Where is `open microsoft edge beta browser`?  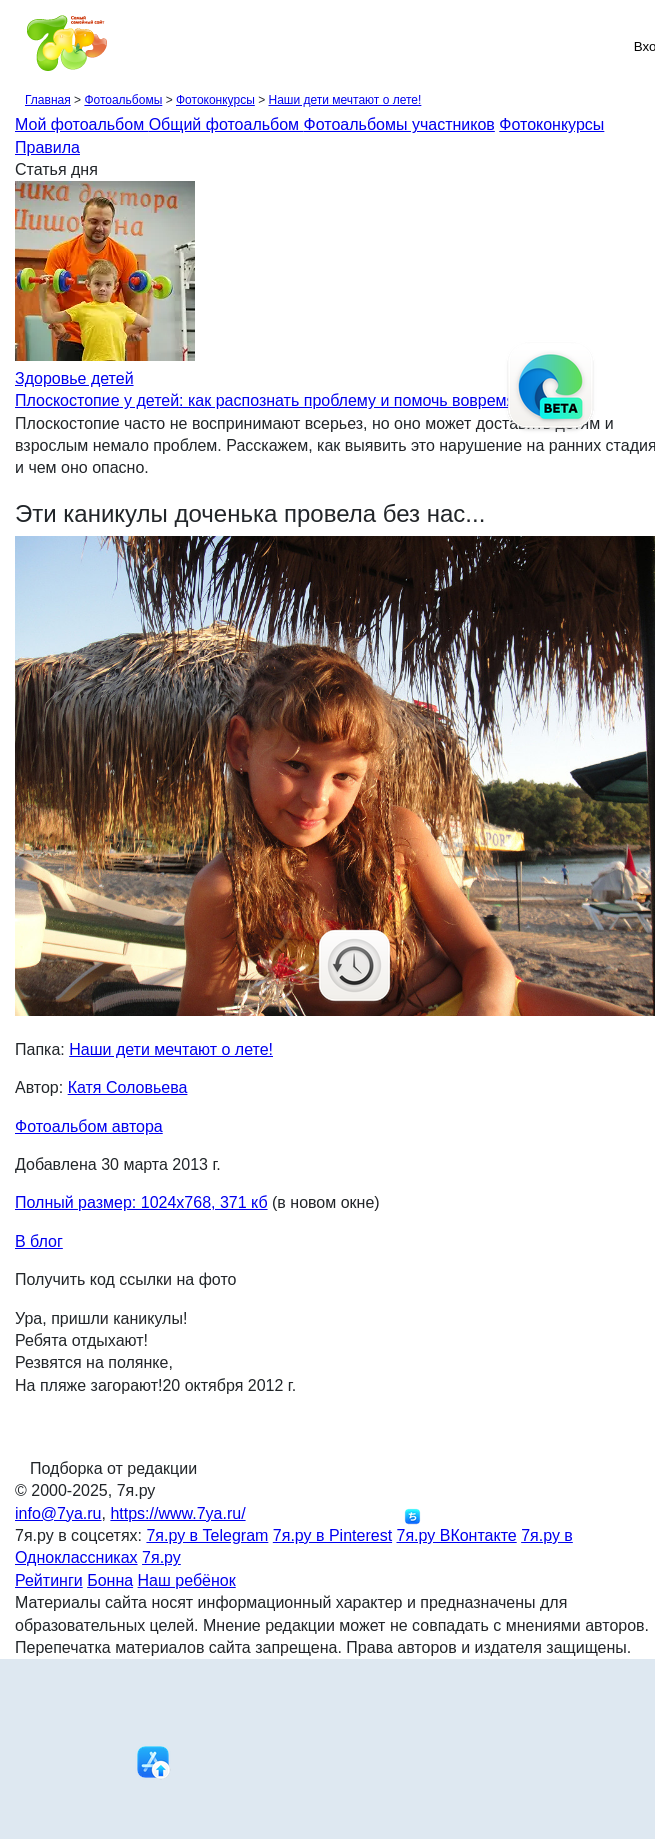
open microsoft edge beta browser is located at coordinates (550, 385).